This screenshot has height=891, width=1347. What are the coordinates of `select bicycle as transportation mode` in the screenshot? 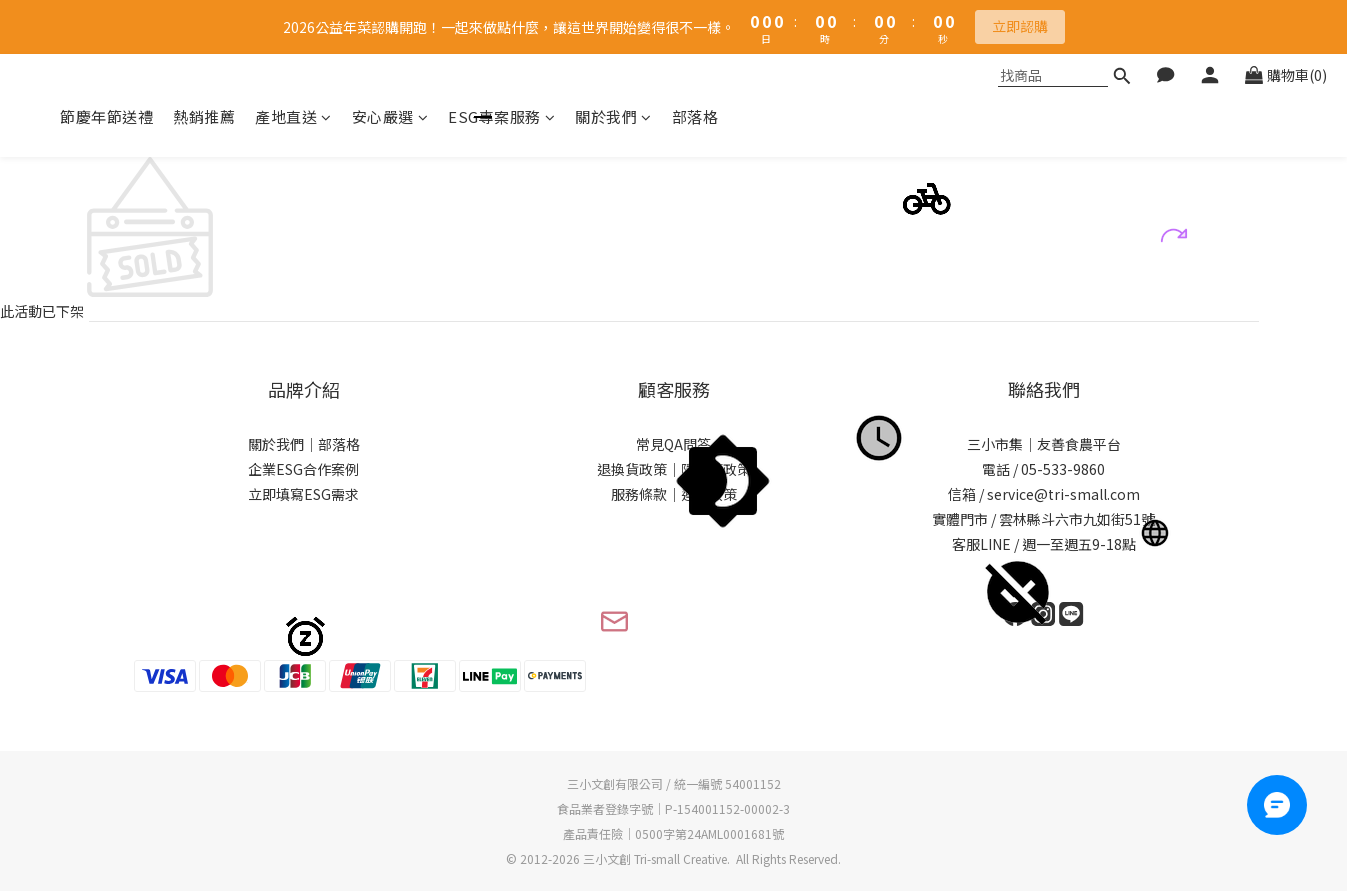 It's located at (927, 199).